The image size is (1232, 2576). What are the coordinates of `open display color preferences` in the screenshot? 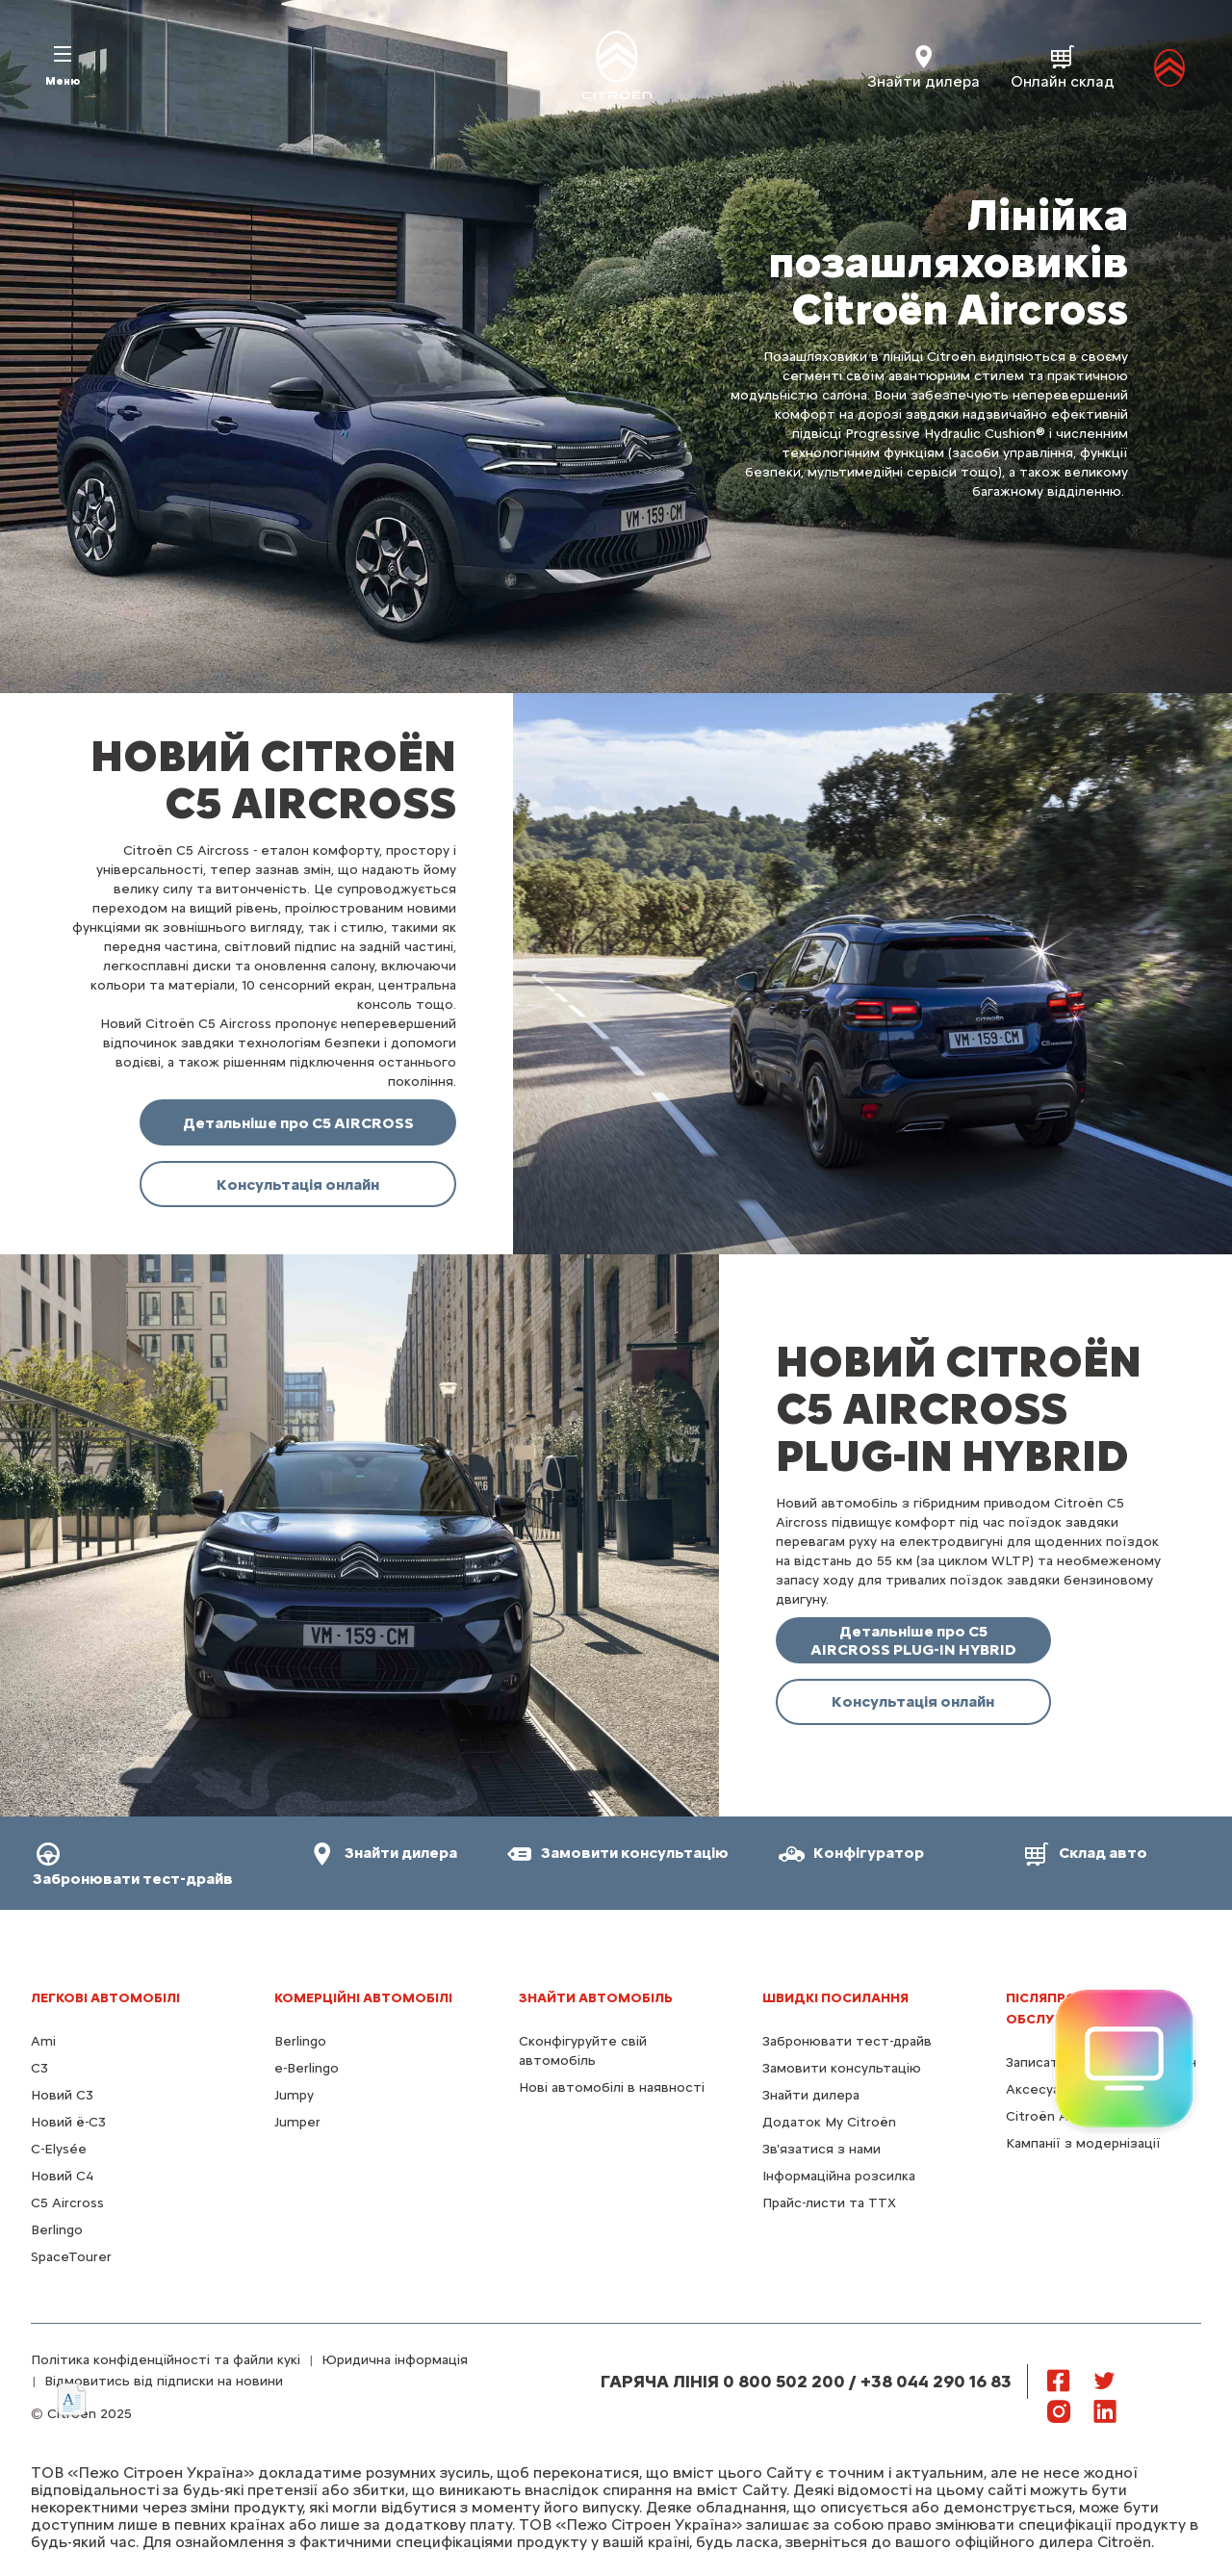 It's located at (1124, 2061).